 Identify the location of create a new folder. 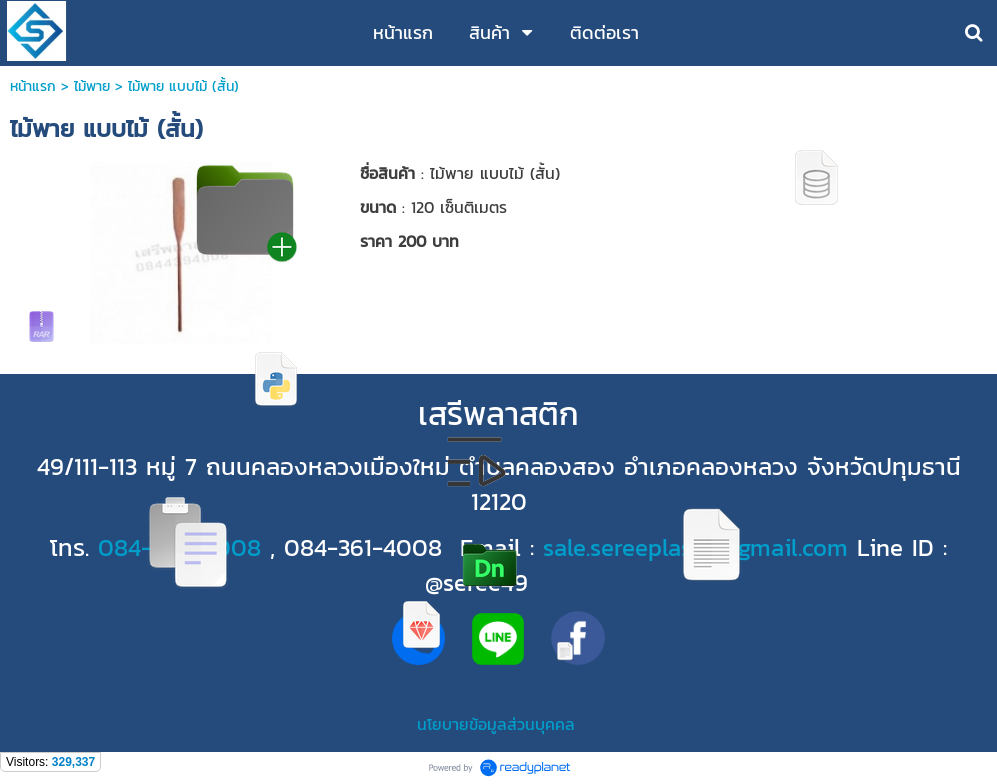
(245, 210).